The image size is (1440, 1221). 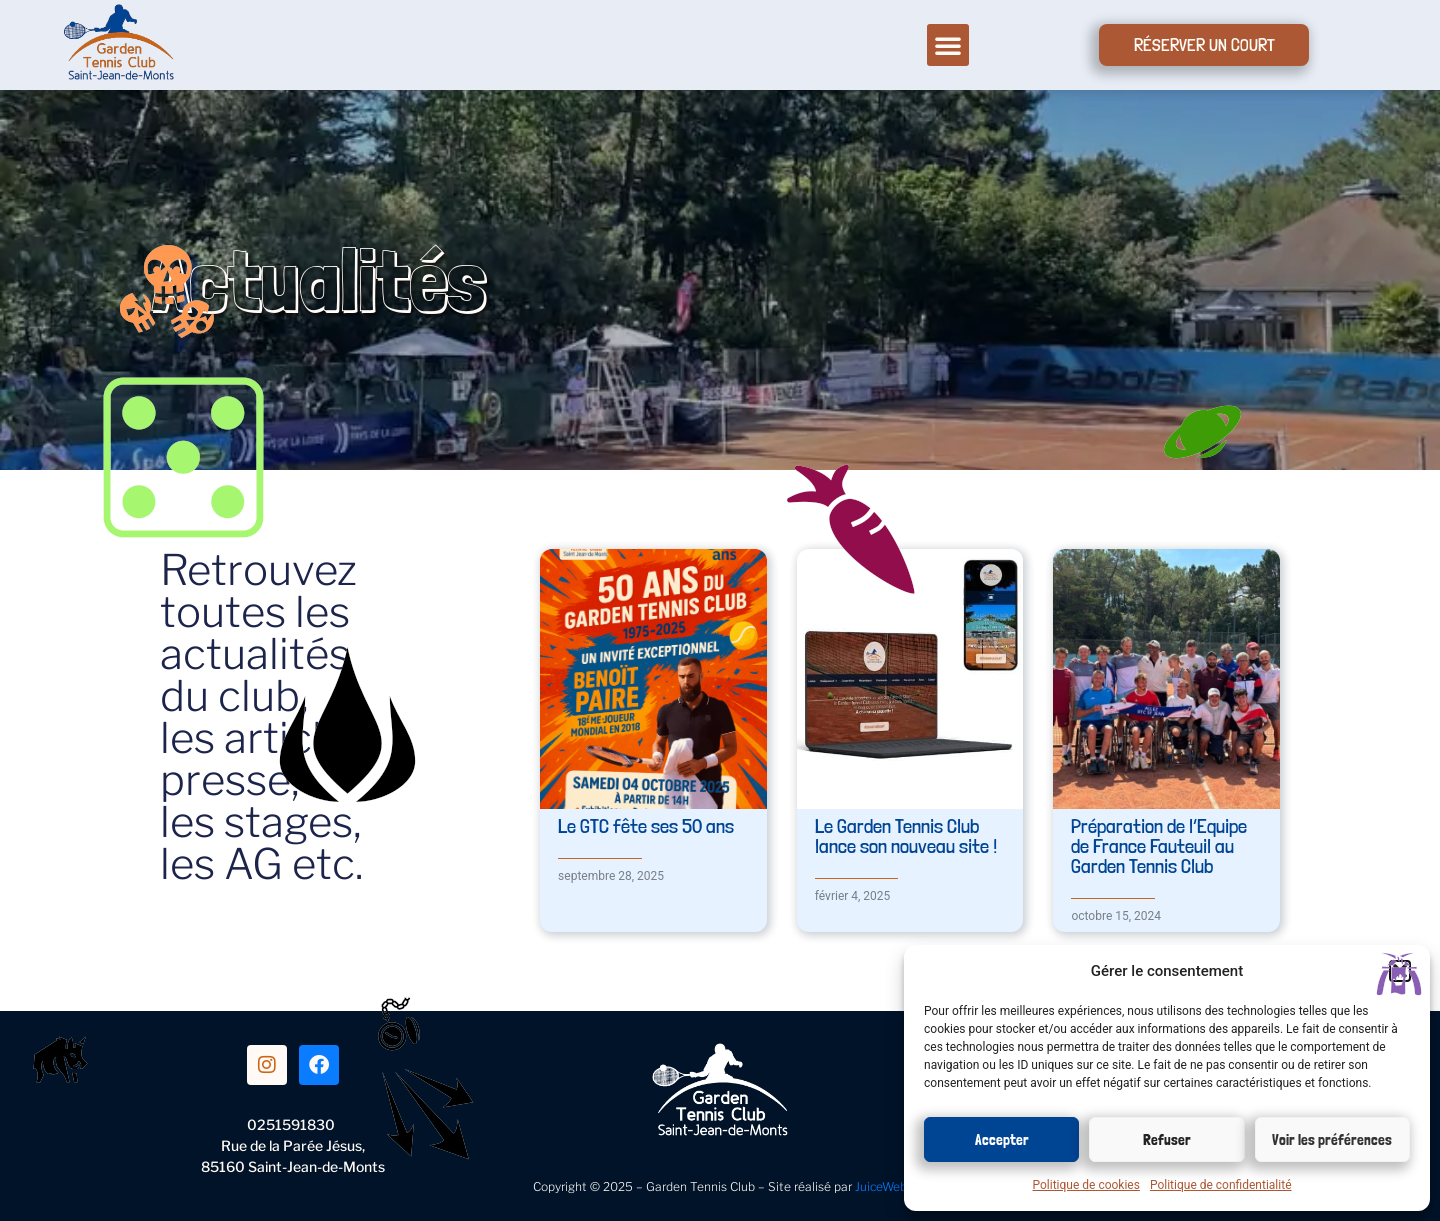 I want to click on access space or astronomy-themed content, so click(x=1203, y=433).